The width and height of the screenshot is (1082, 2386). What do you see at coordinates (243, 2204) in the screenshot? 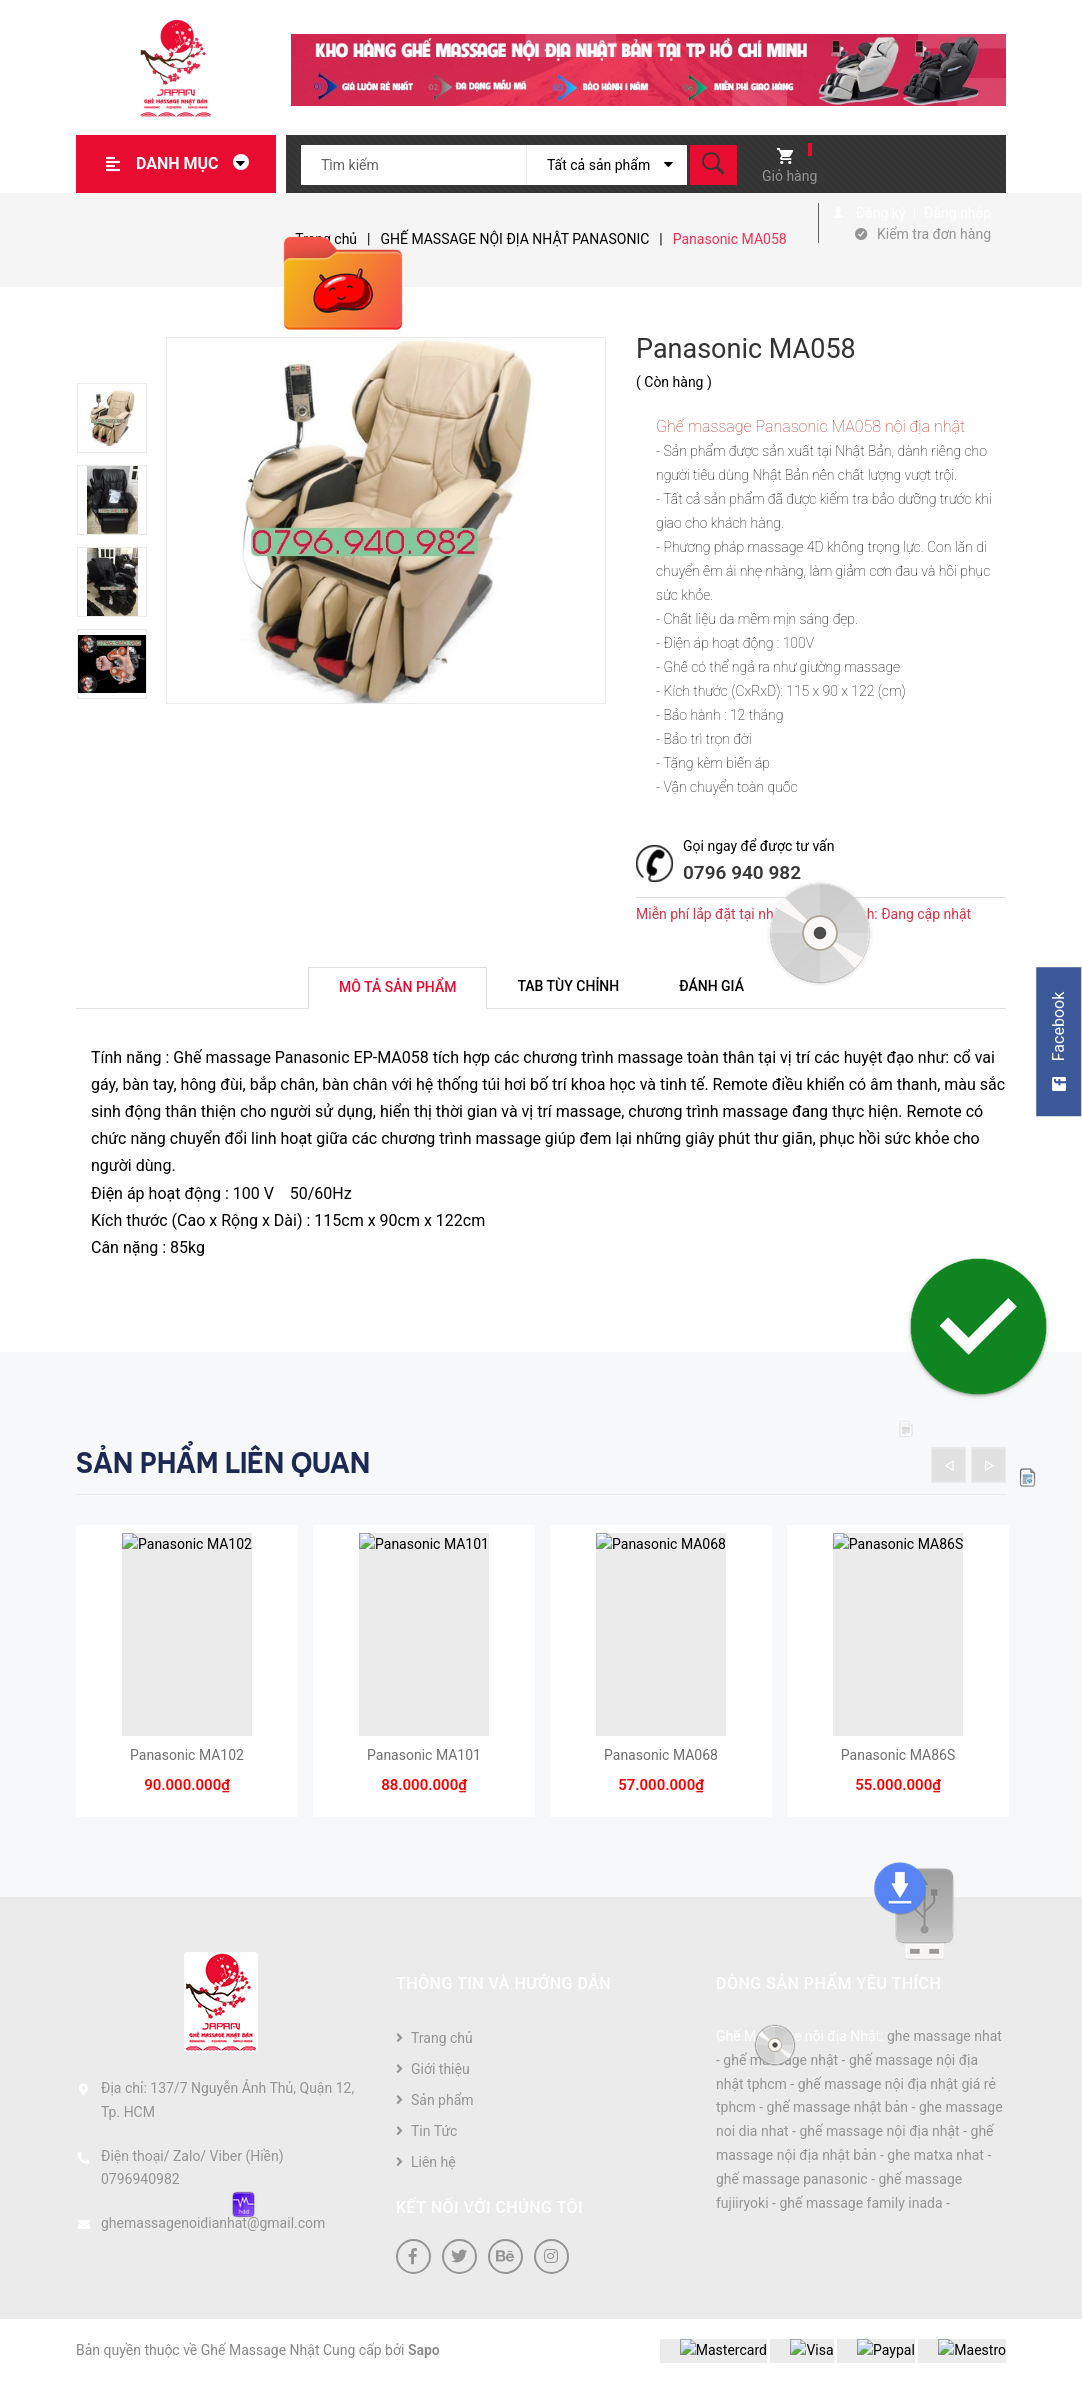
I see `virtualbox hard disk drive file` at bounding box center [243, 2204].